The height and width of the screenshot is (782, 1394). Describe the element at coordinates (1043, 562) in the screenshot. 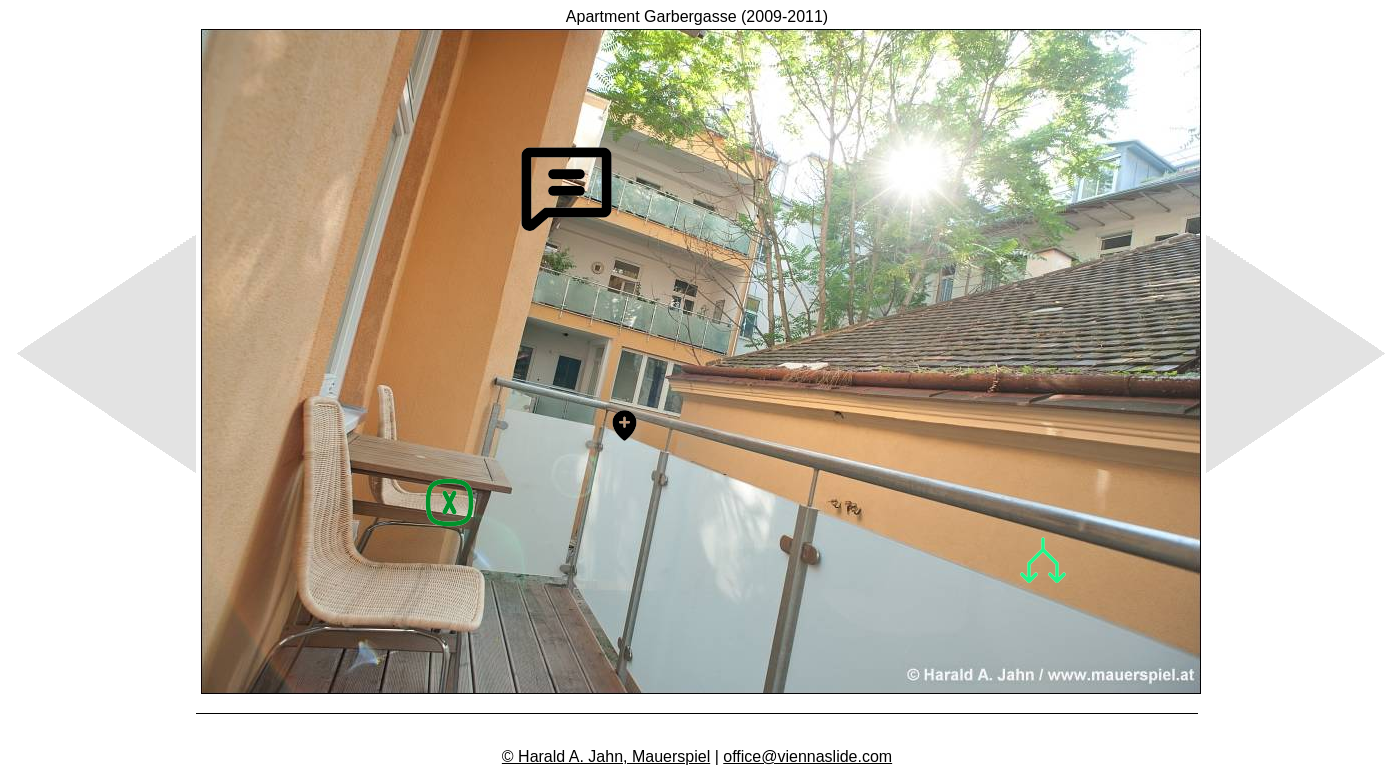

I see `split content into multiple paths` at that location.